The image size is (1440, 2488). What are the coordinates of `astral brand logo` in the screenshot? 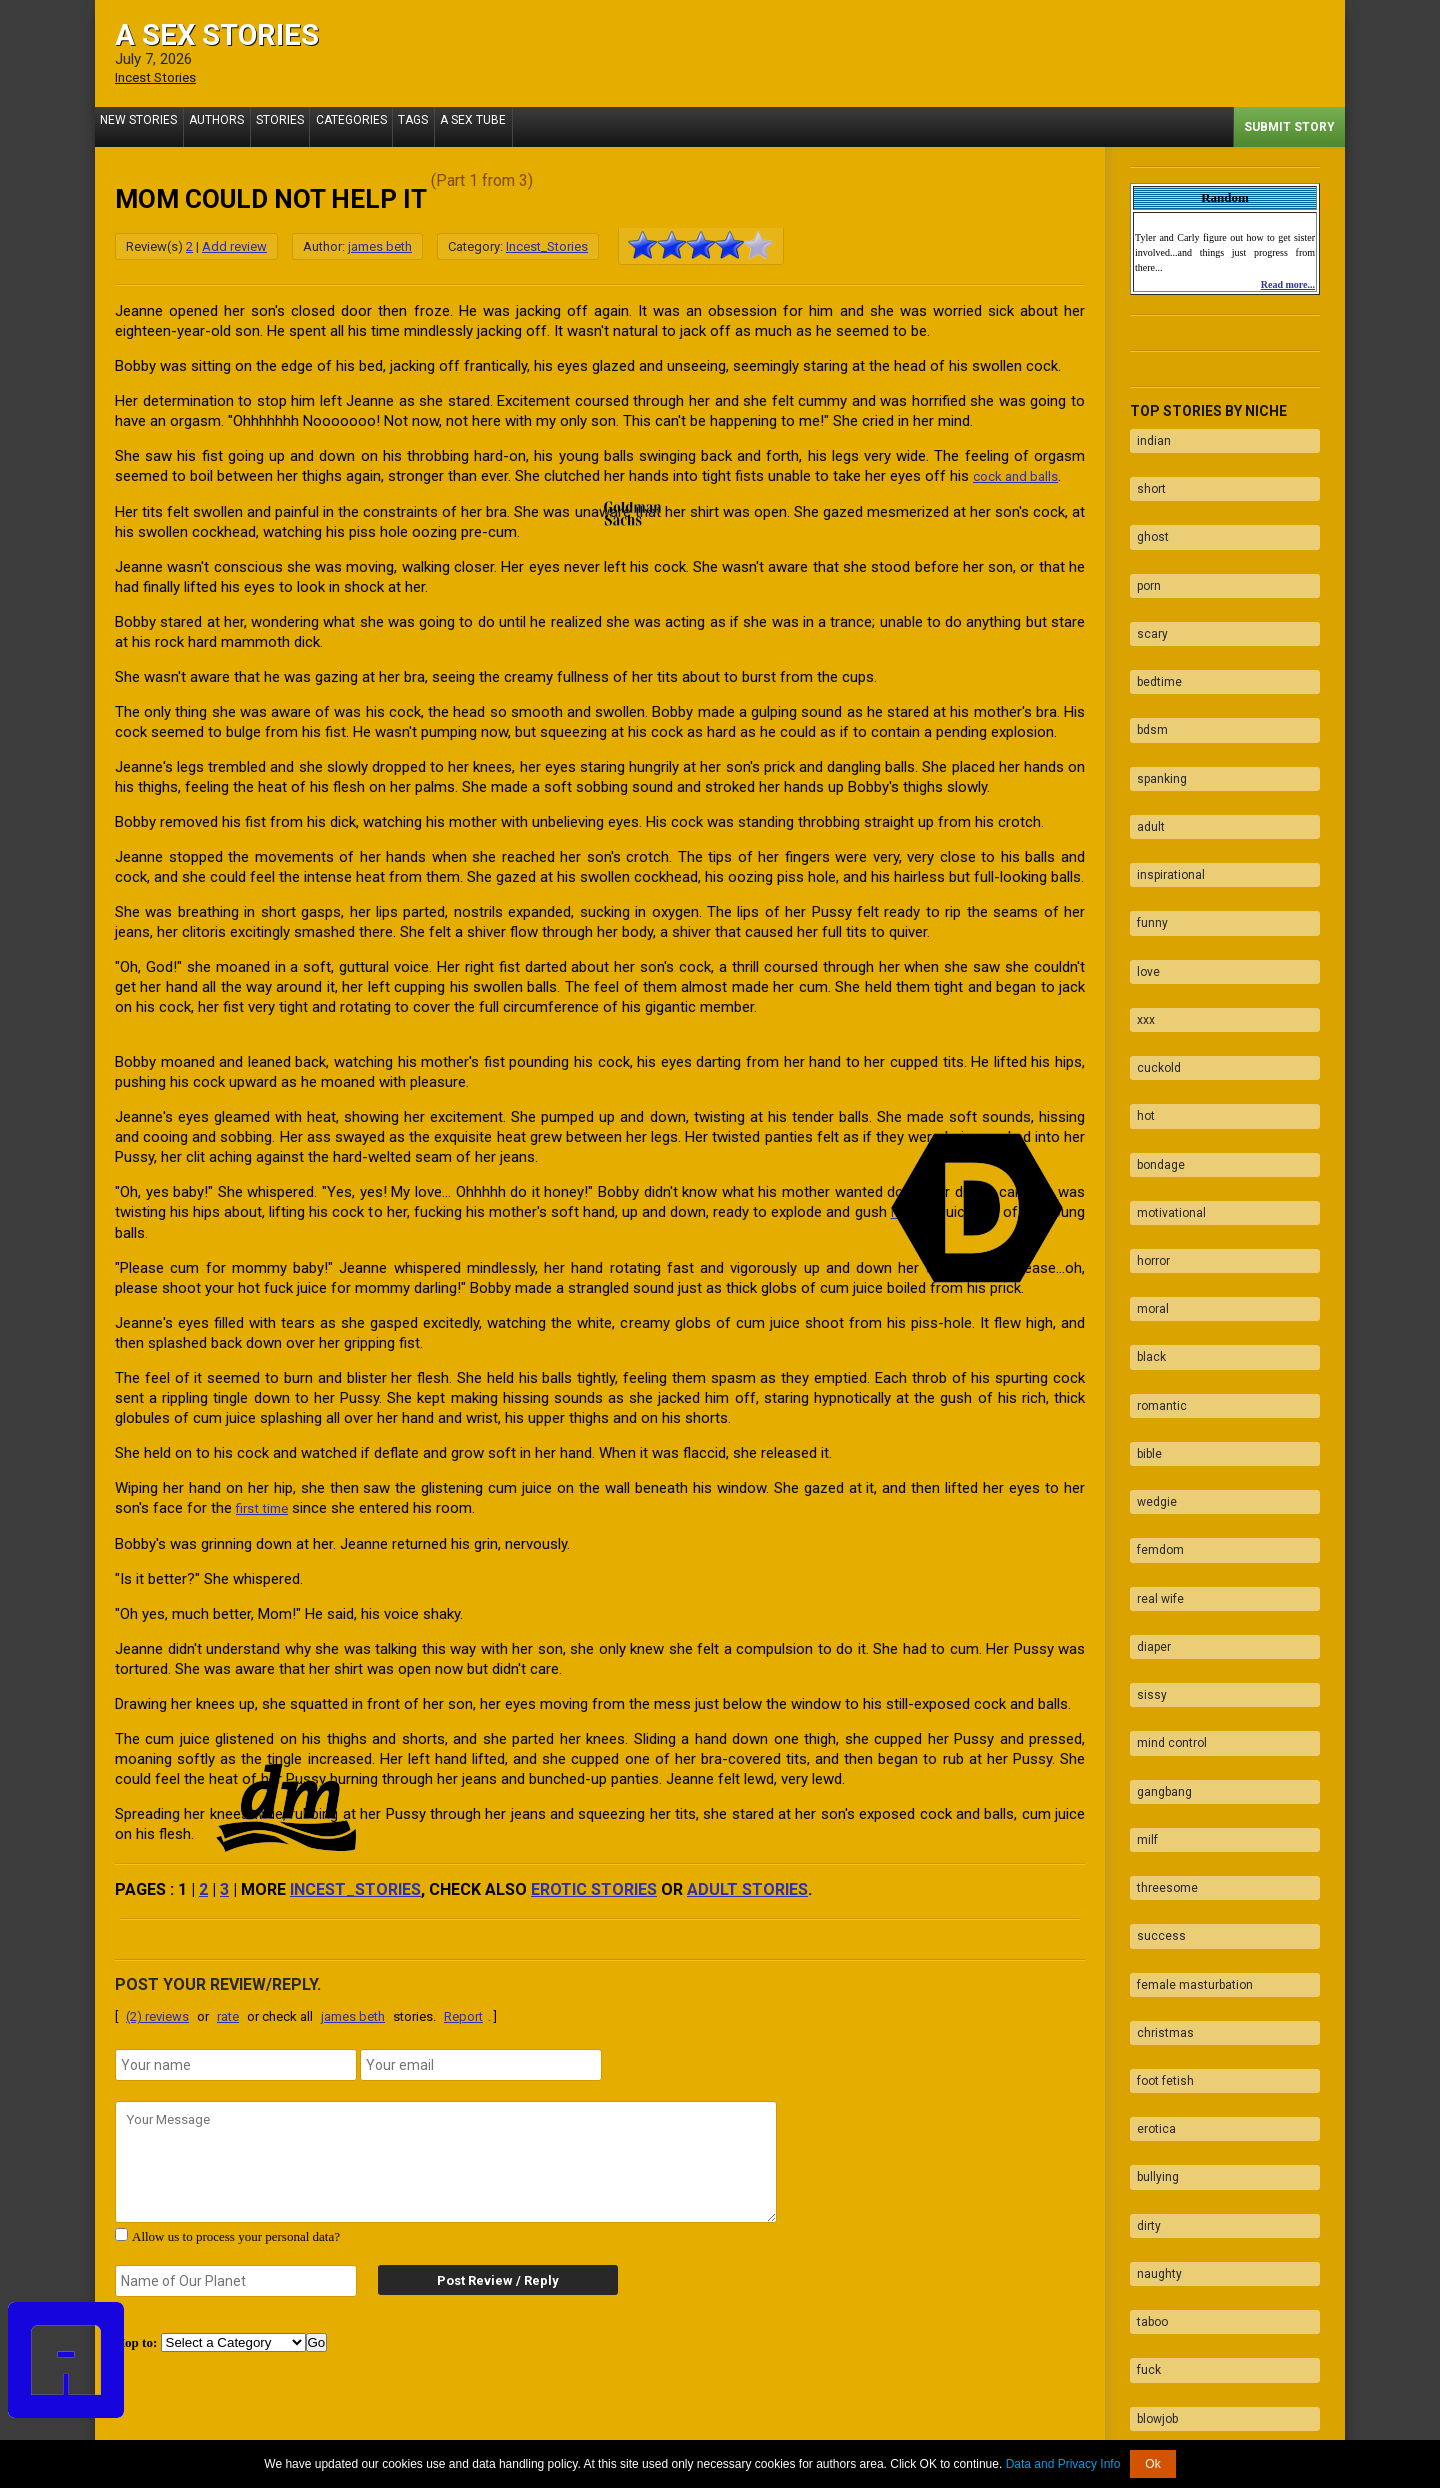 It's located at (66, 2360).